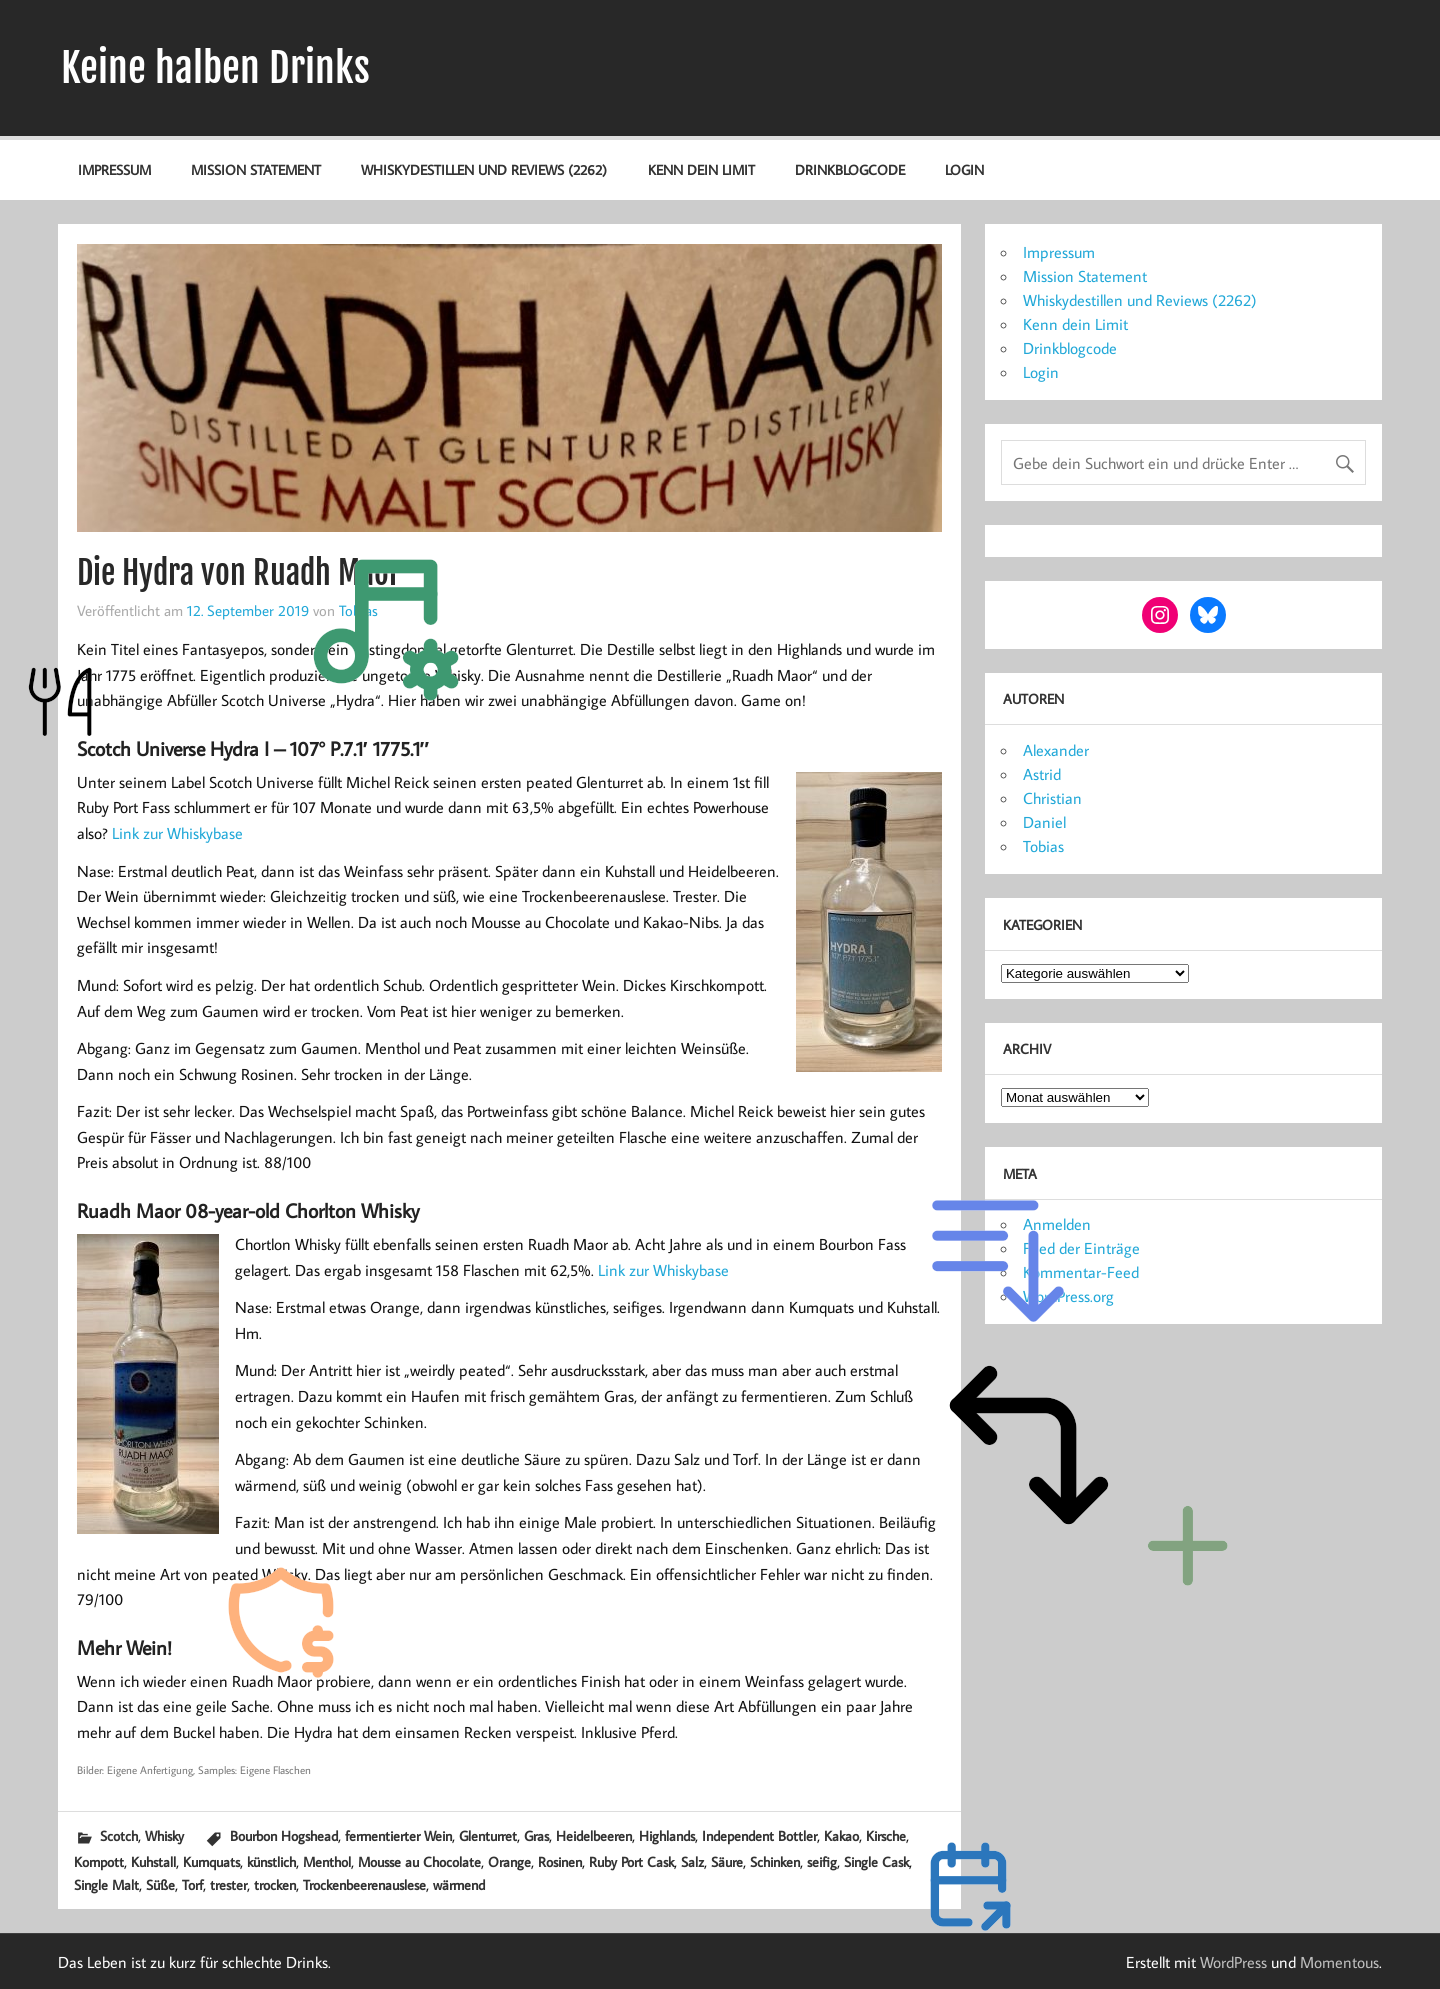 This screenshot has height=1989, width=1440. What do you see at coordinates (1189, 1547) in the screenshot?
I see `add a new item` at bounding box center [1189, 1547].